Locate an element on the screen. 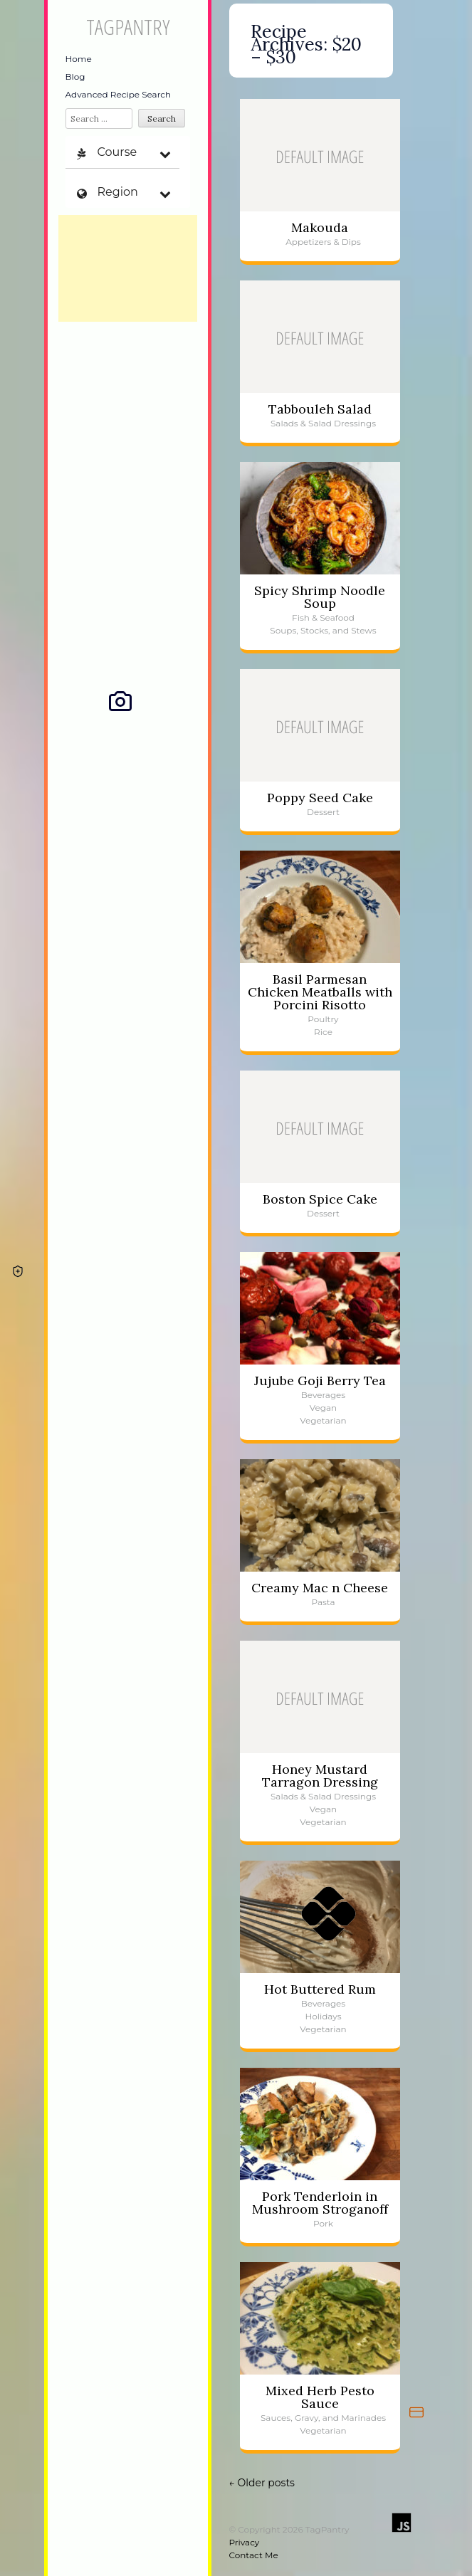 This screenshot has width=472, height=2576. pay with pix instant payment is located at coordinates (328, 1913).